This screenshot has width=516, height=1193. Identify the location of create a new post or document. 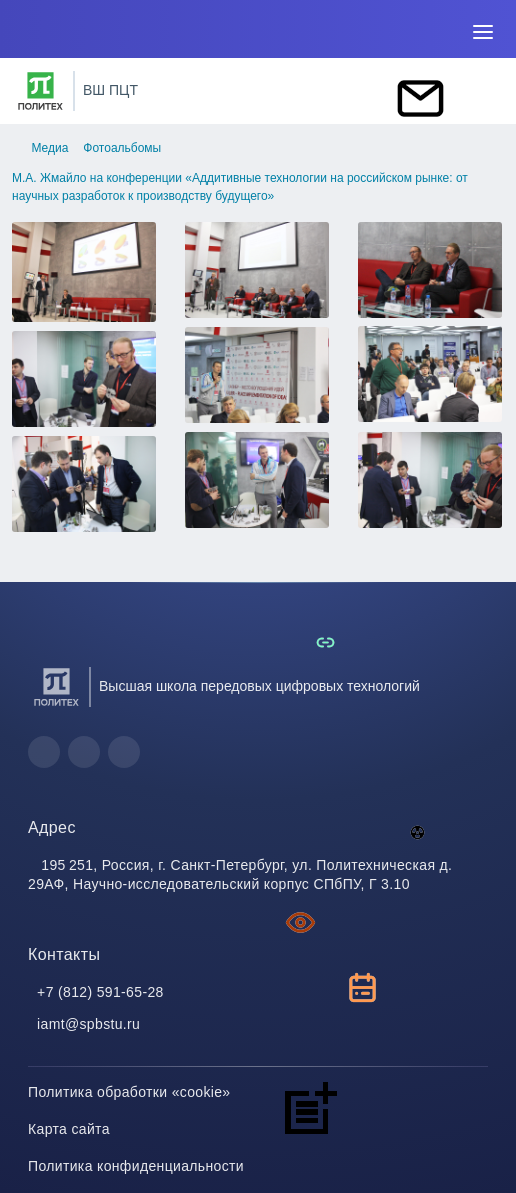
(309, 1109).